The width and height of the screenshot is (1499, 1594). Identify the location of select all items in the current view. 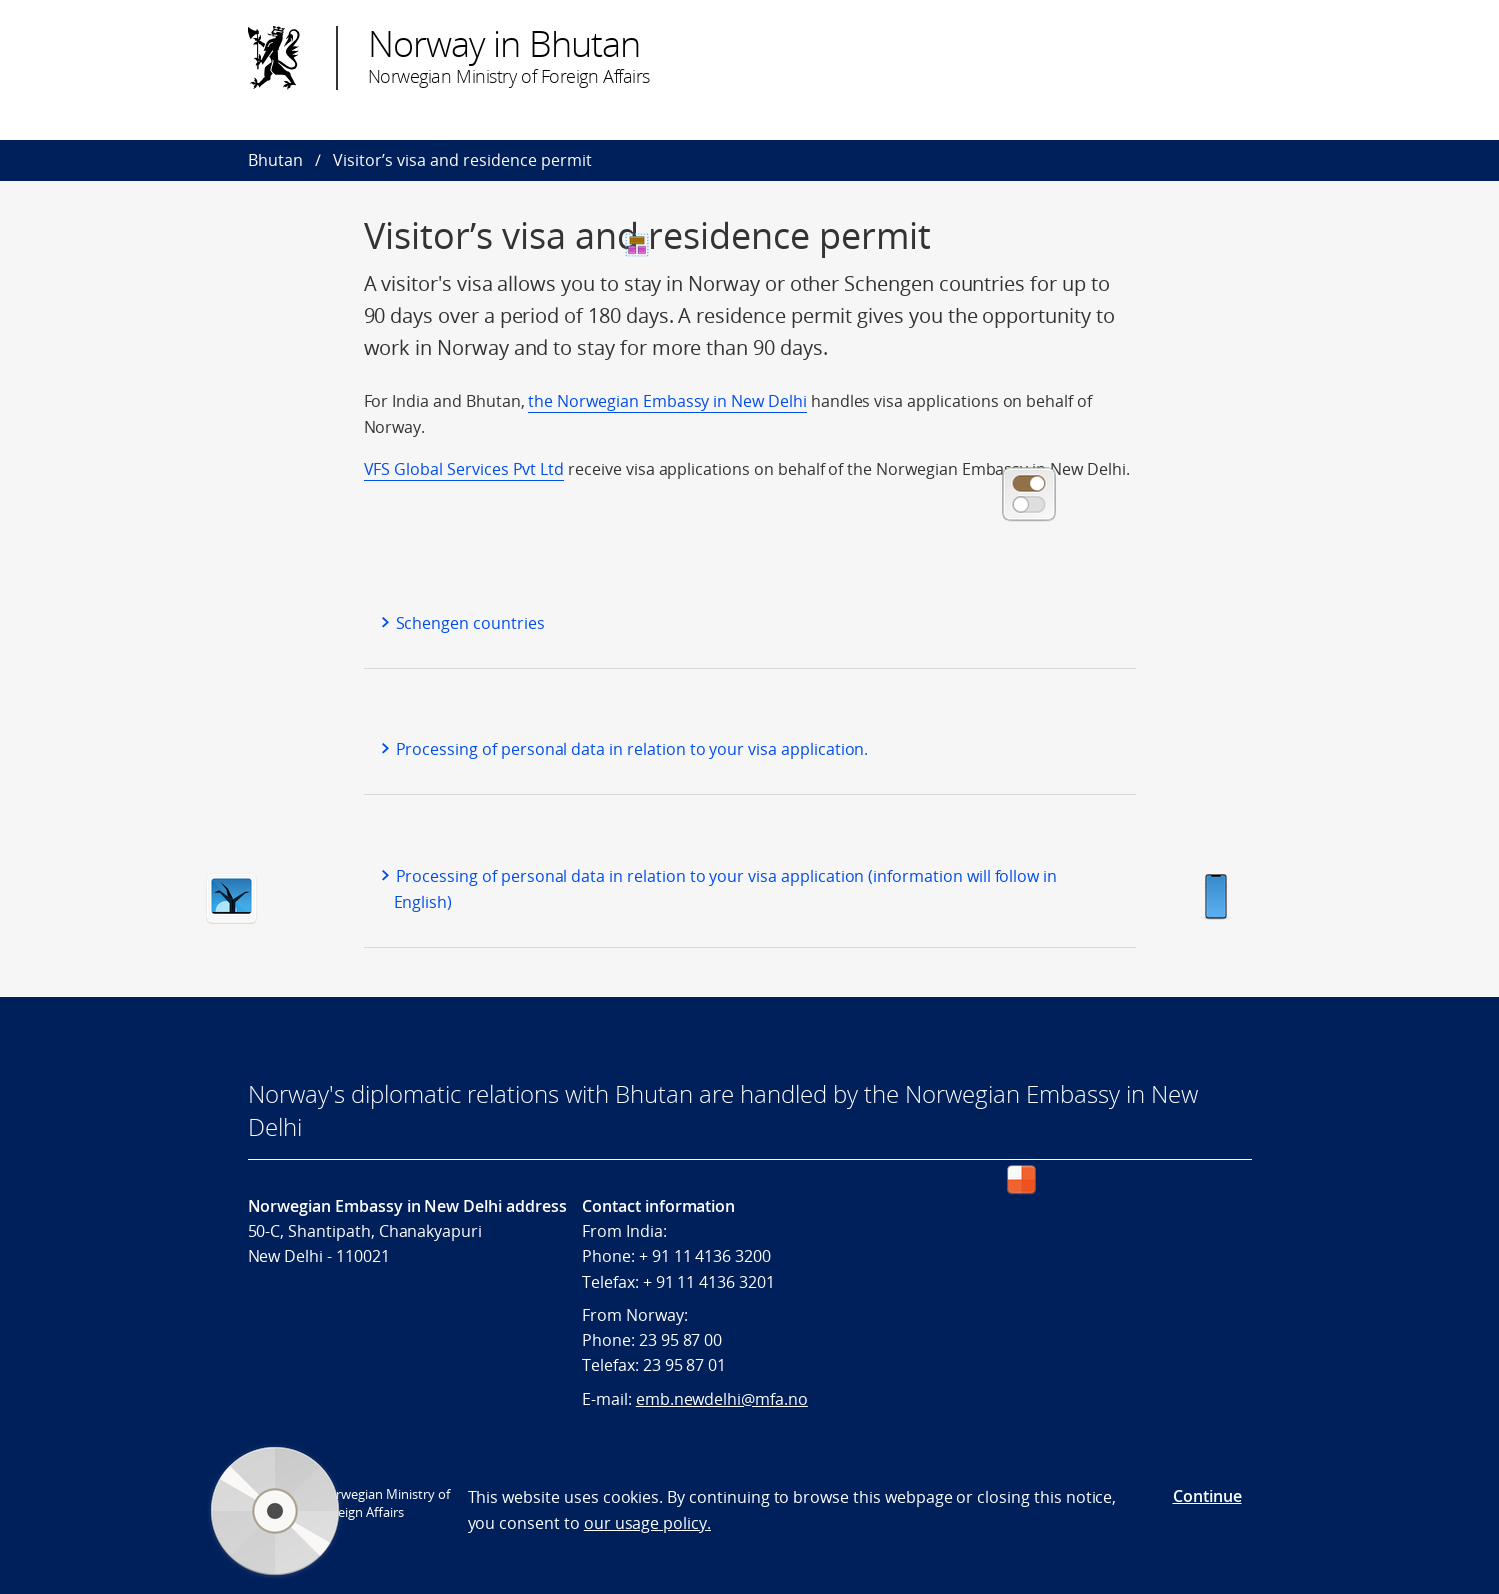
(637, 245).